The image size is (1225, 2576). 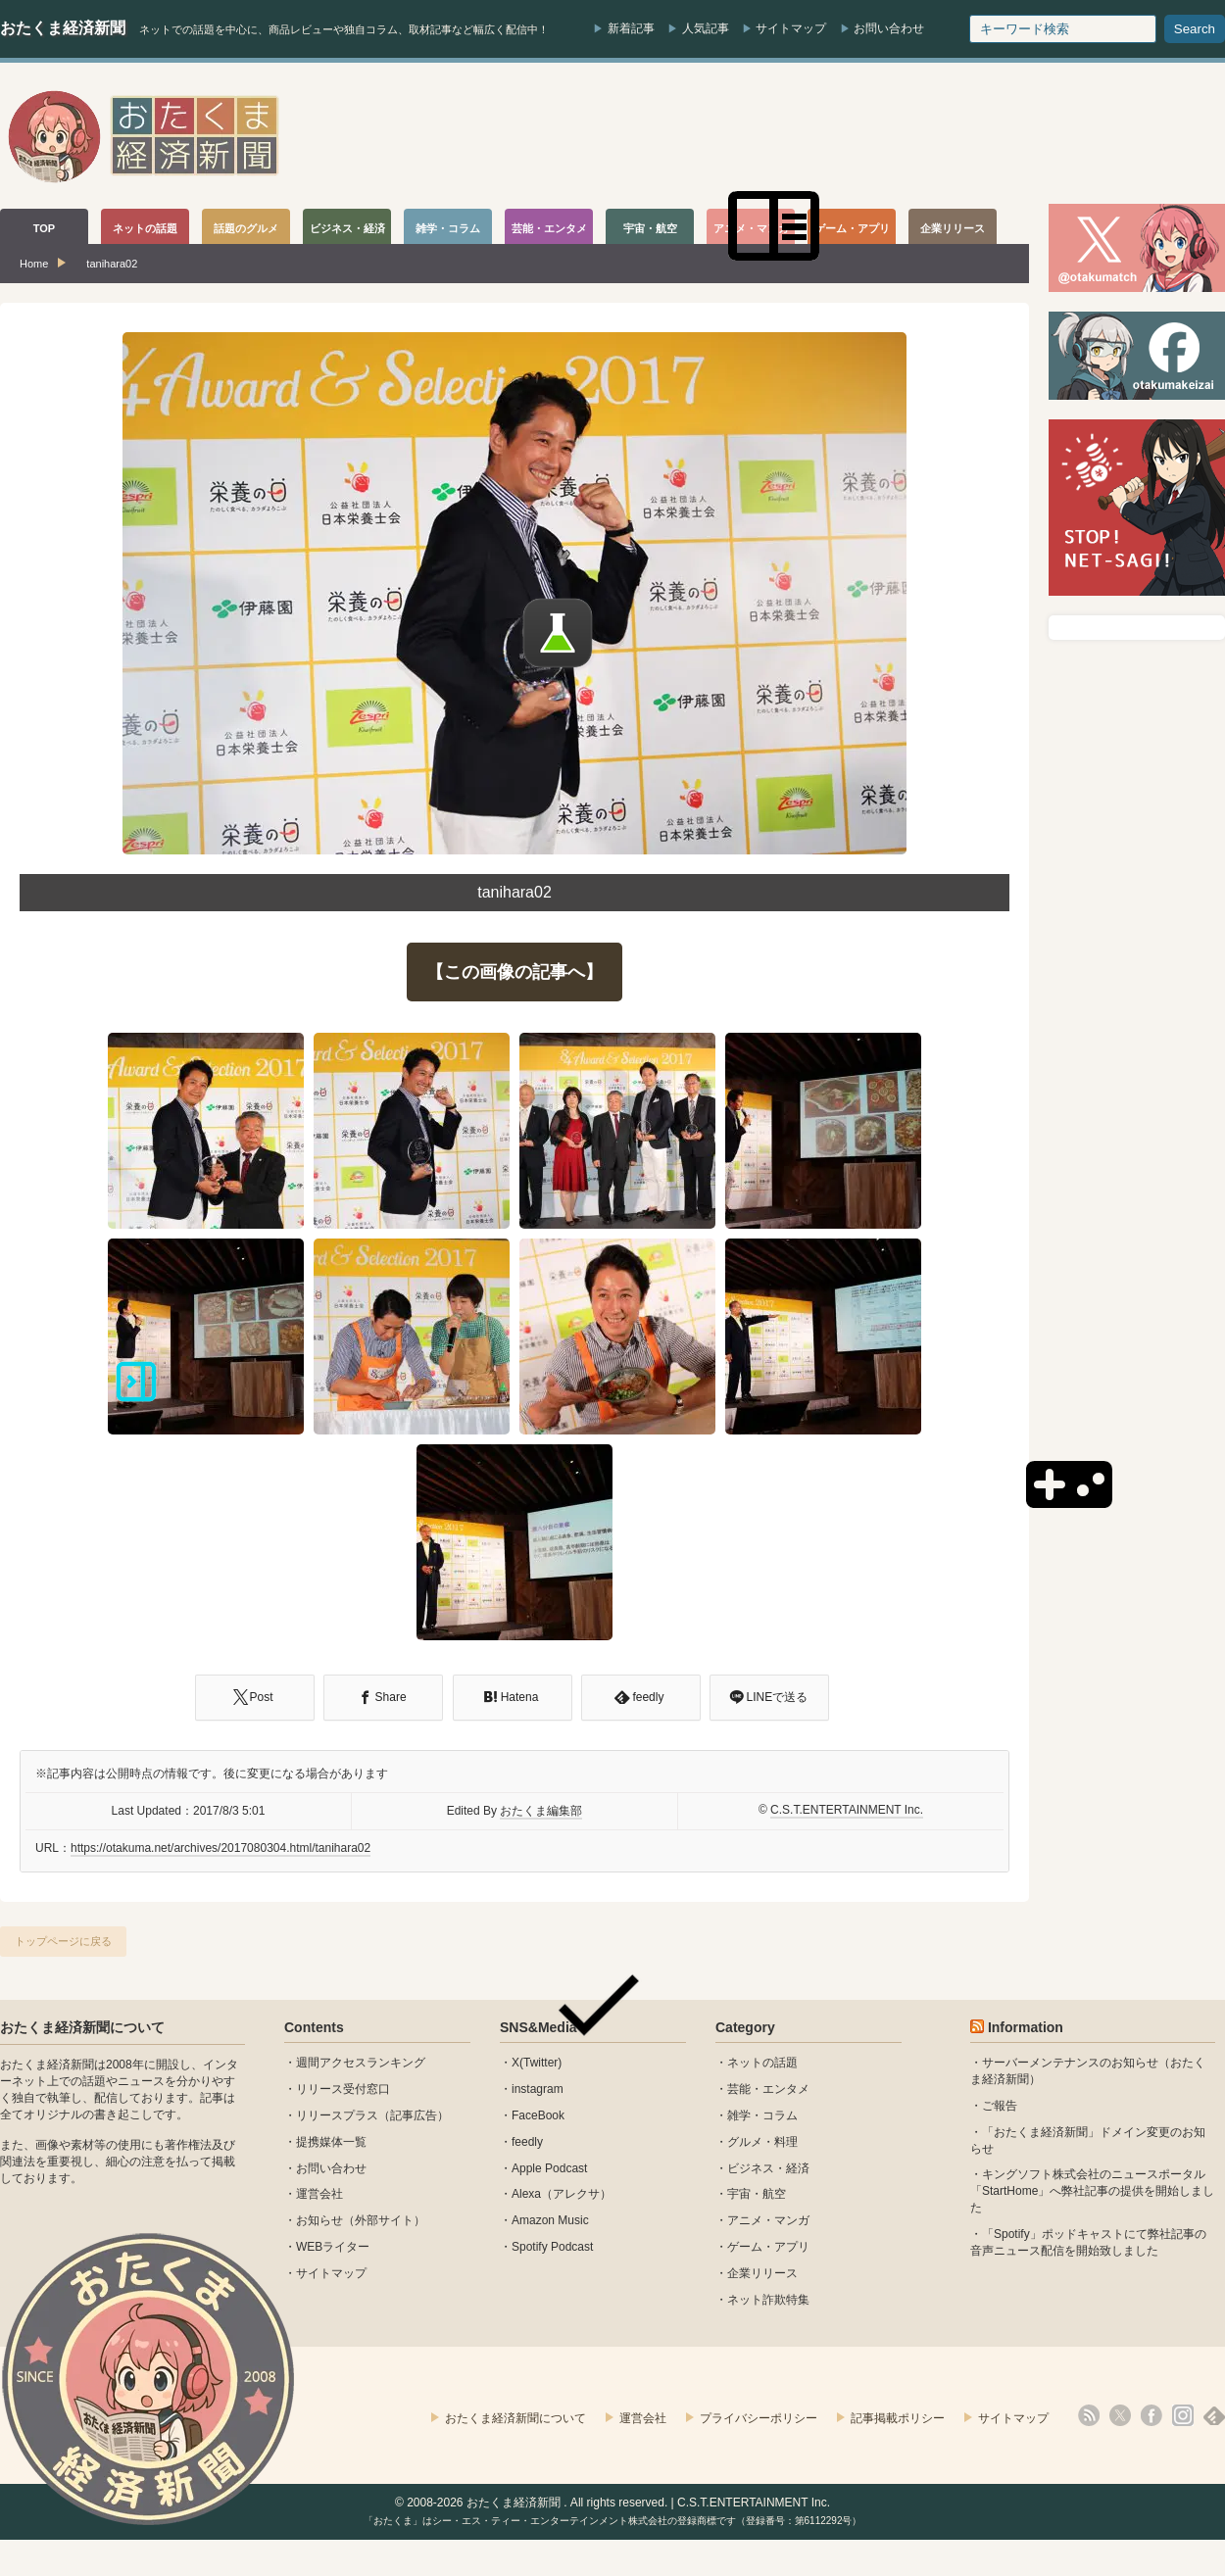 I want to click on access games or gaming features, so click(x=1069, y=1484).